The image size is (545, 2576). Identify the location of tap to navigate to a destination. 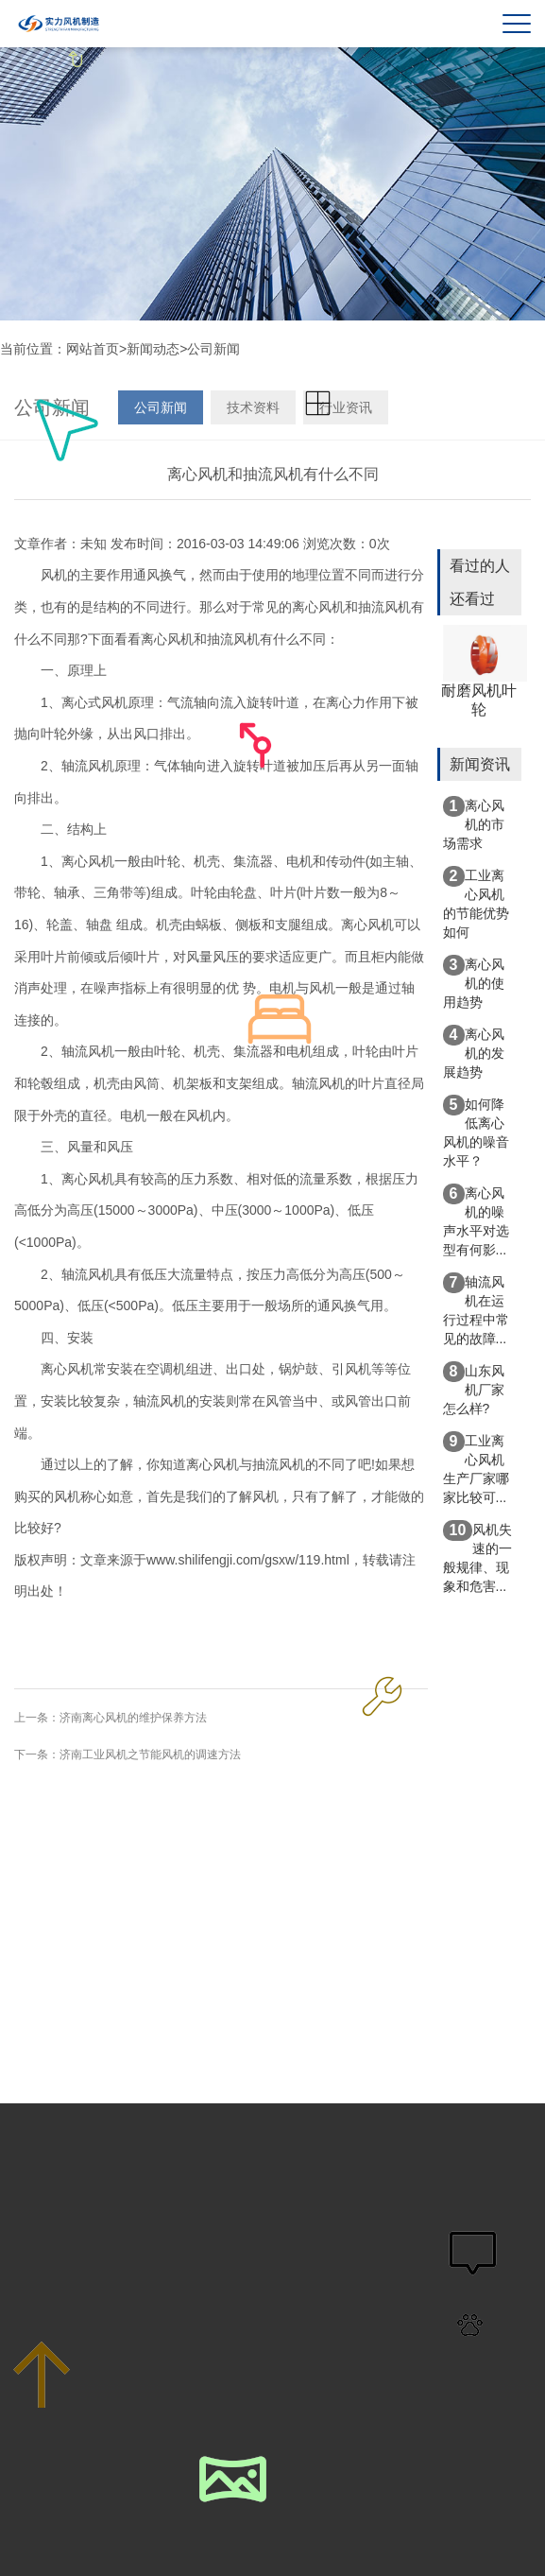
(62, 425).